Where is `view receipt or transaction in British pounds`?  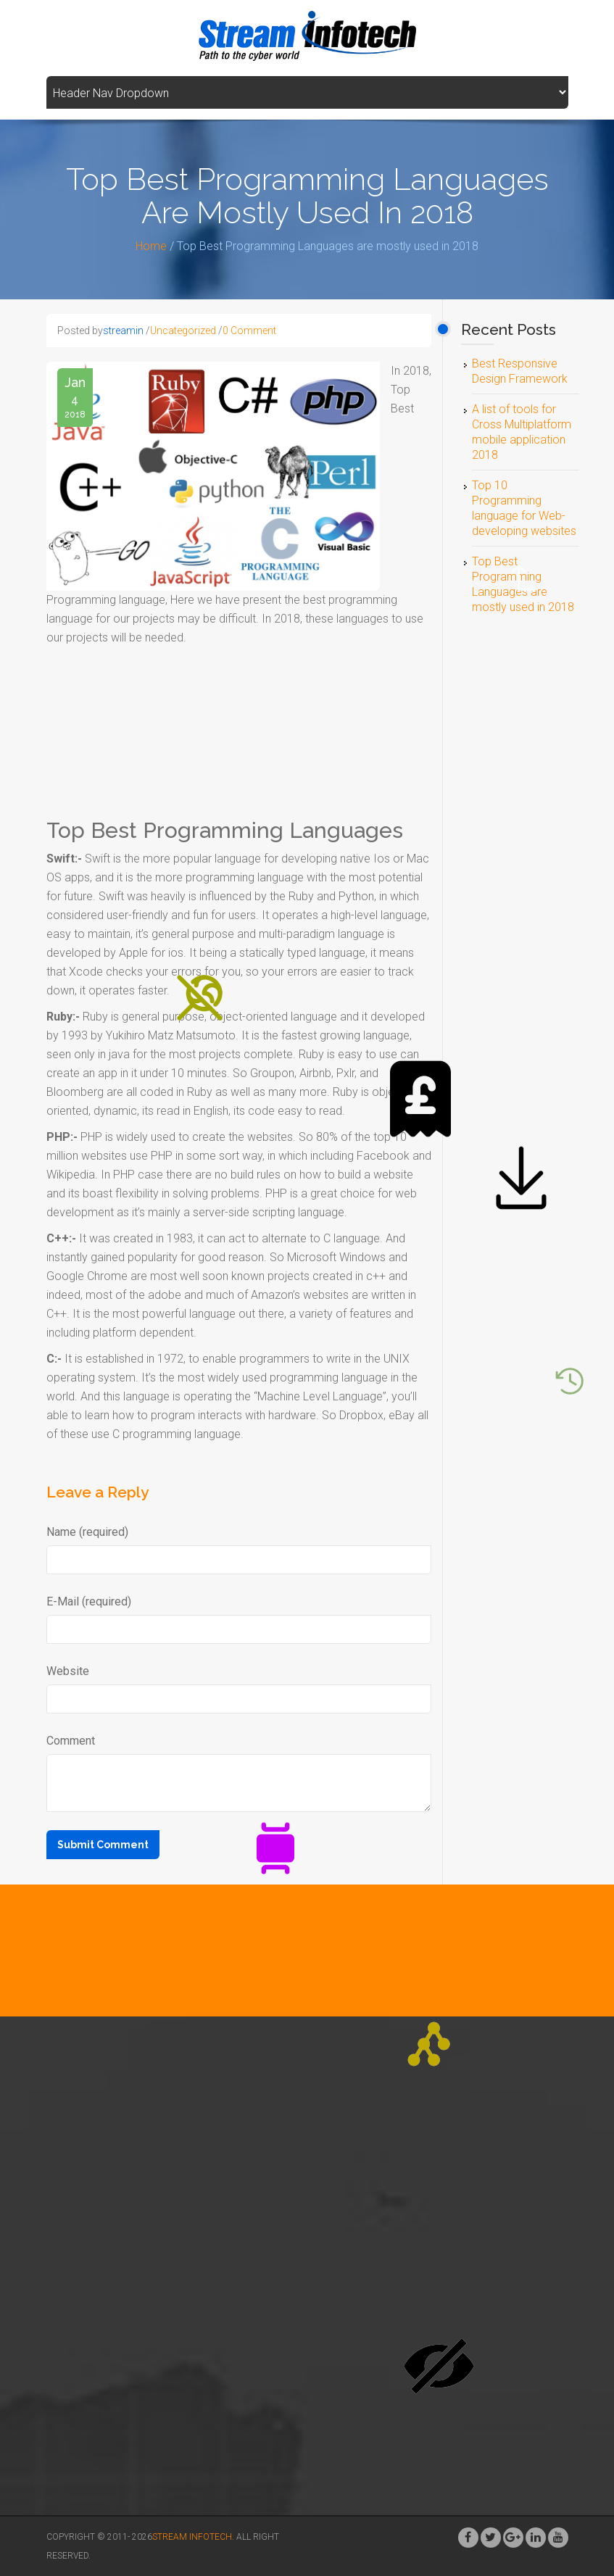
view receipt or transaction in British pounds is located at coordinates (420, 1099).